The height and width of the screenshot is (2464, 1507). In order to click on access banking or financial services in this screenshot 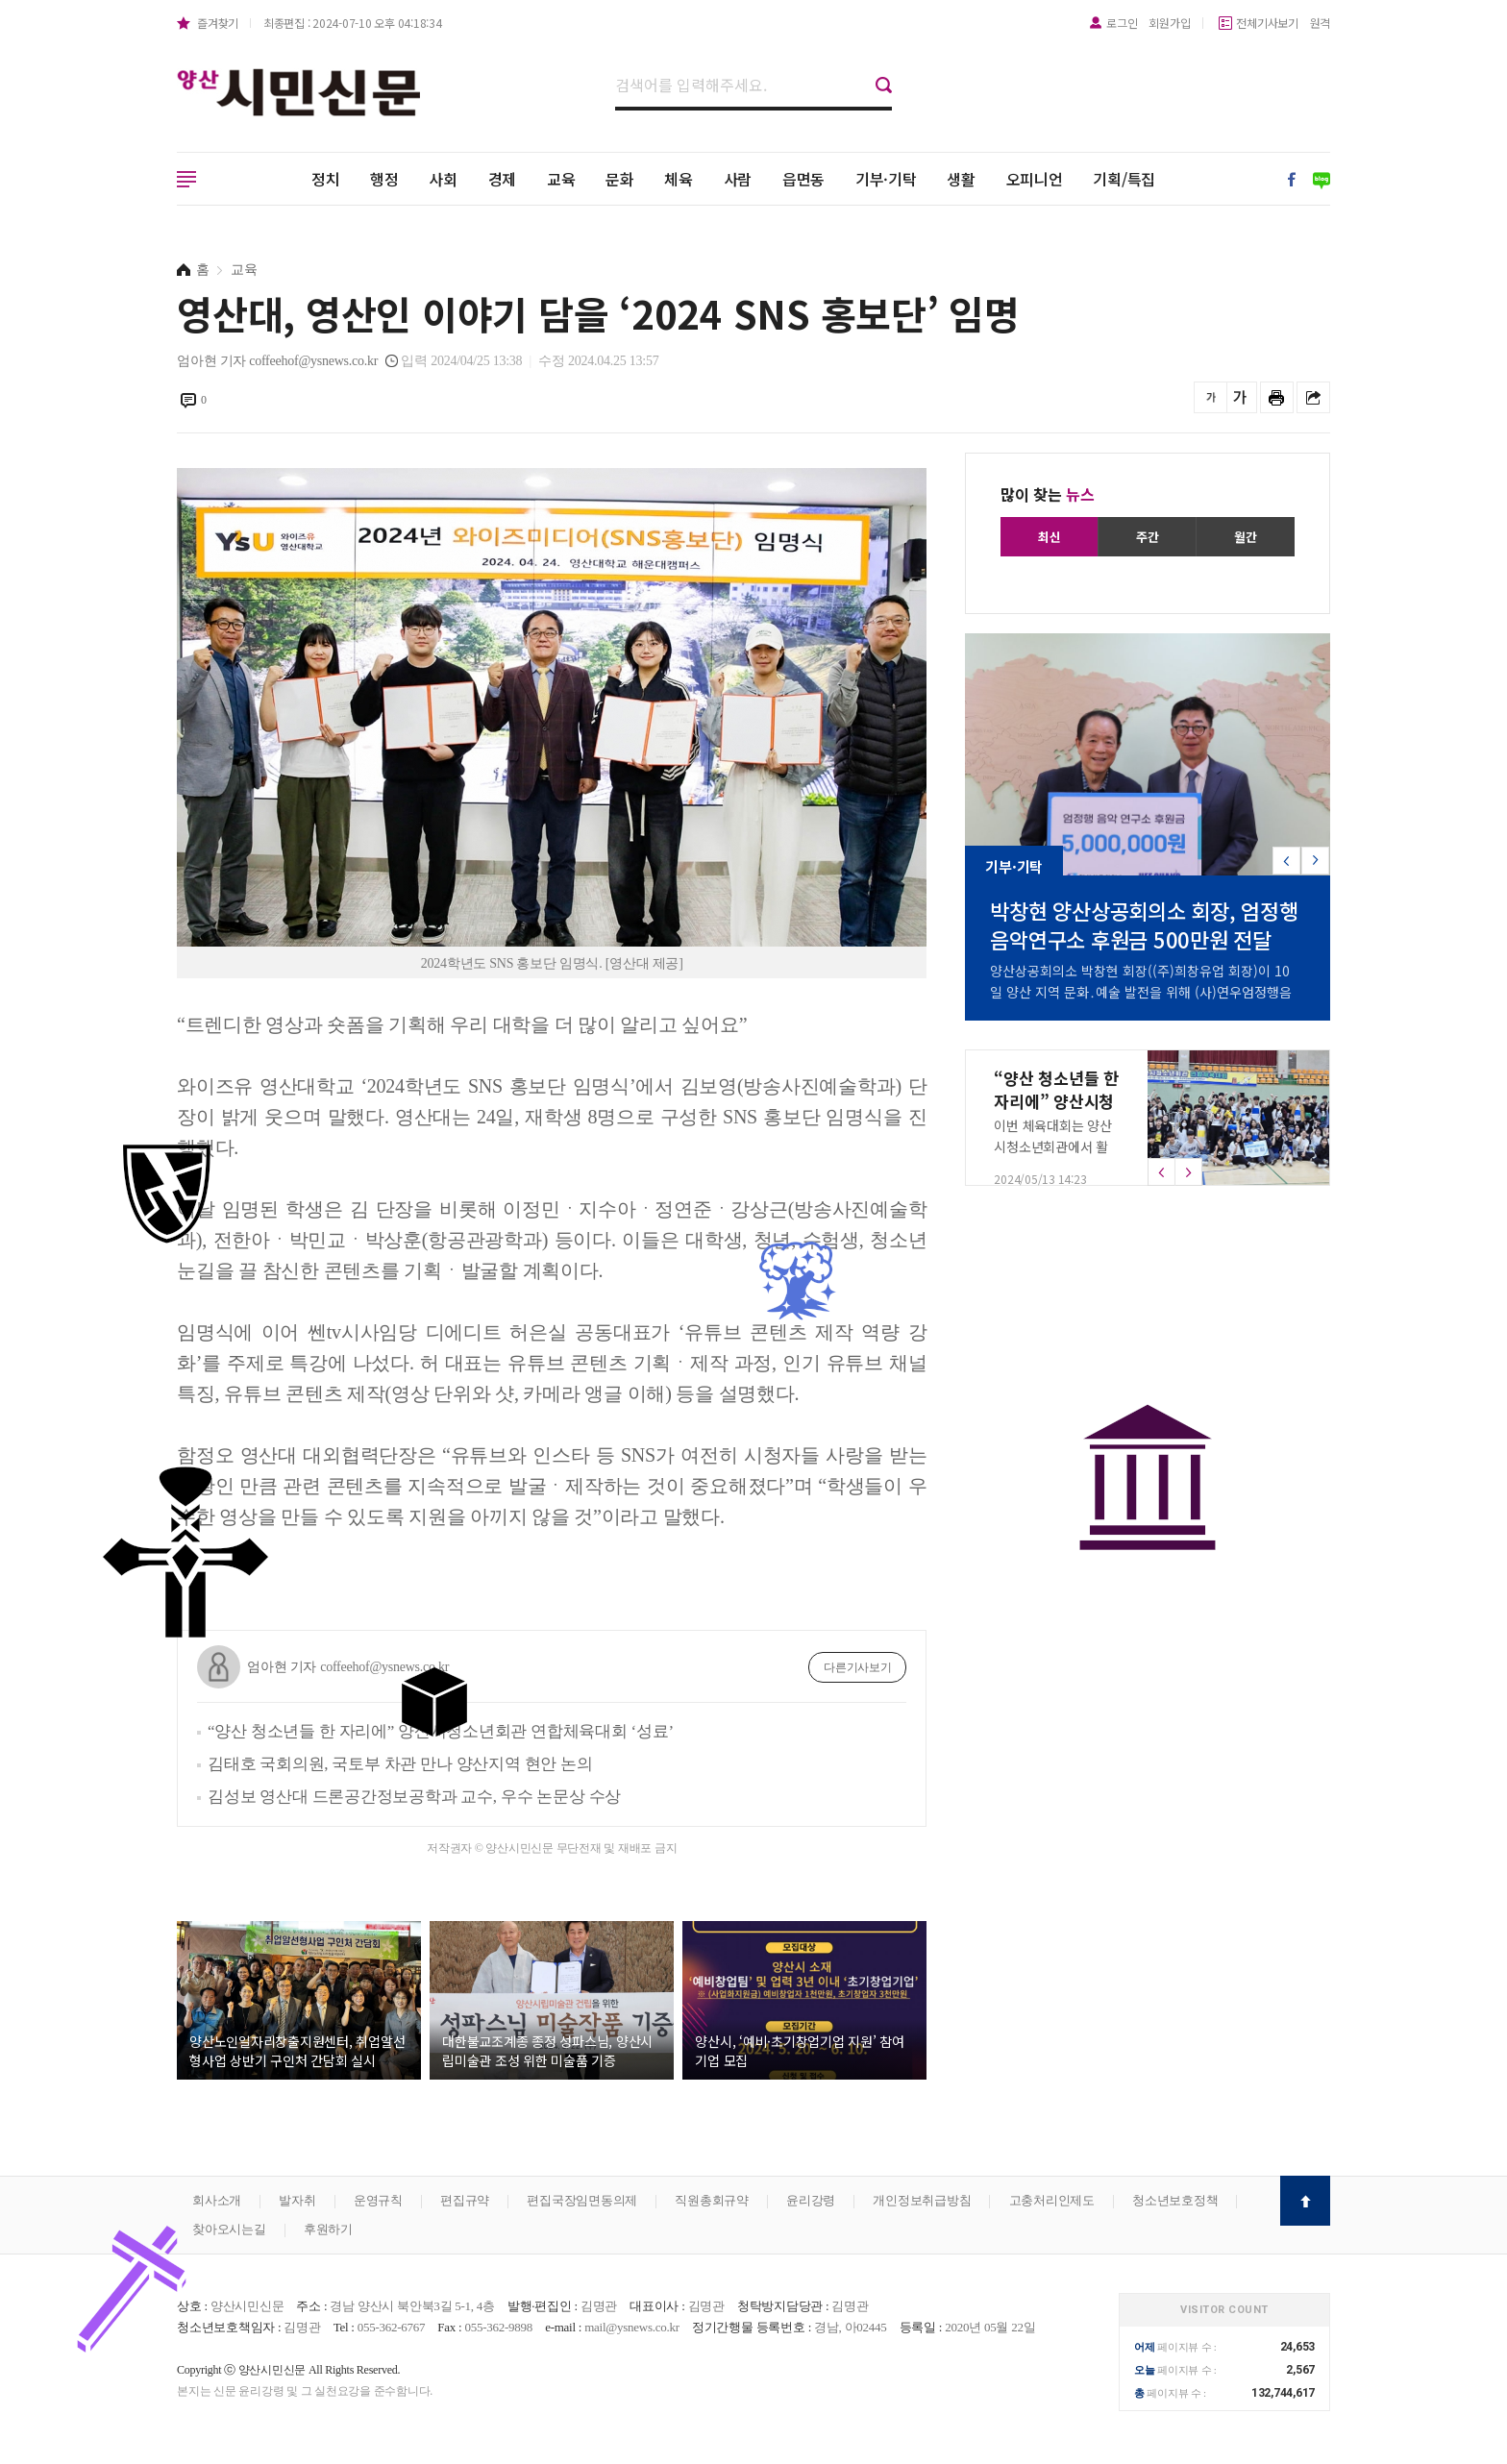, I will do `click(1148, 1477)`.